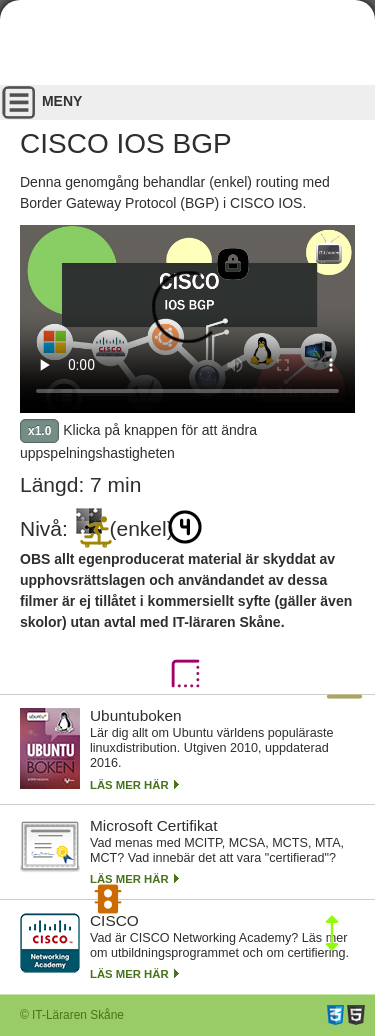 This screenshot has height=1036, width=375. I want to click on view traffic conditions, so click(108, 899).